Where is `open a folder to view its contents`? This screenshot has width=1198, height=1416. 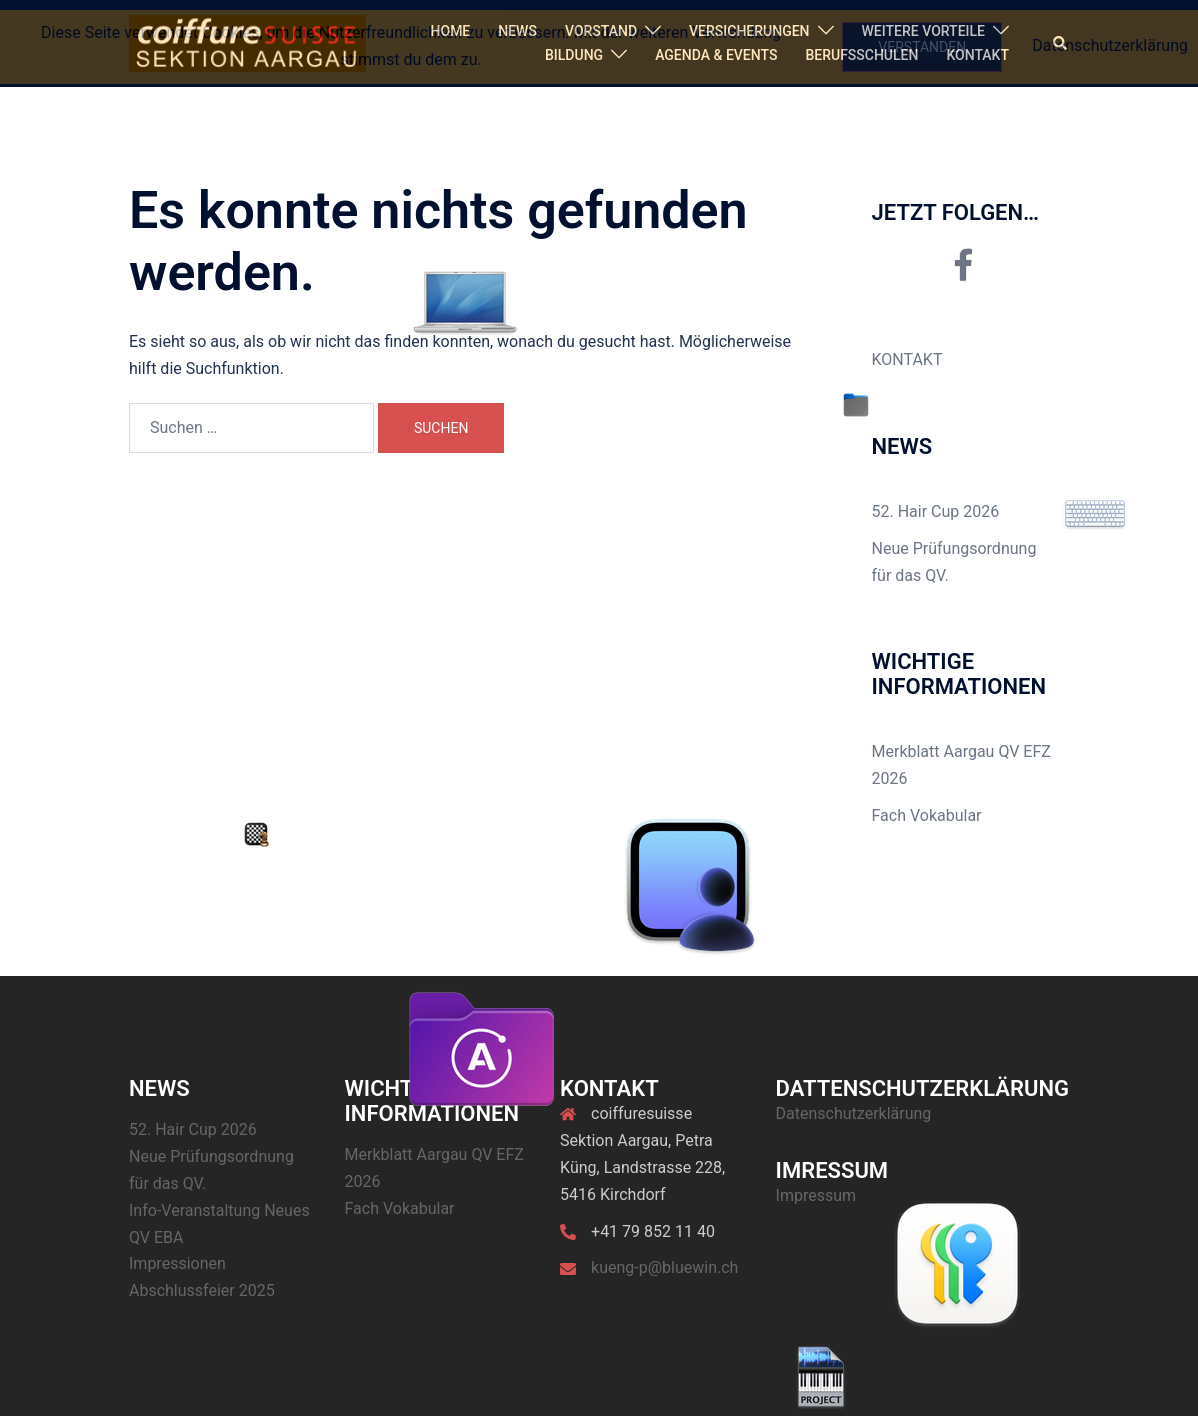 open a folder to view its contents is located at coordinates (856, 405).